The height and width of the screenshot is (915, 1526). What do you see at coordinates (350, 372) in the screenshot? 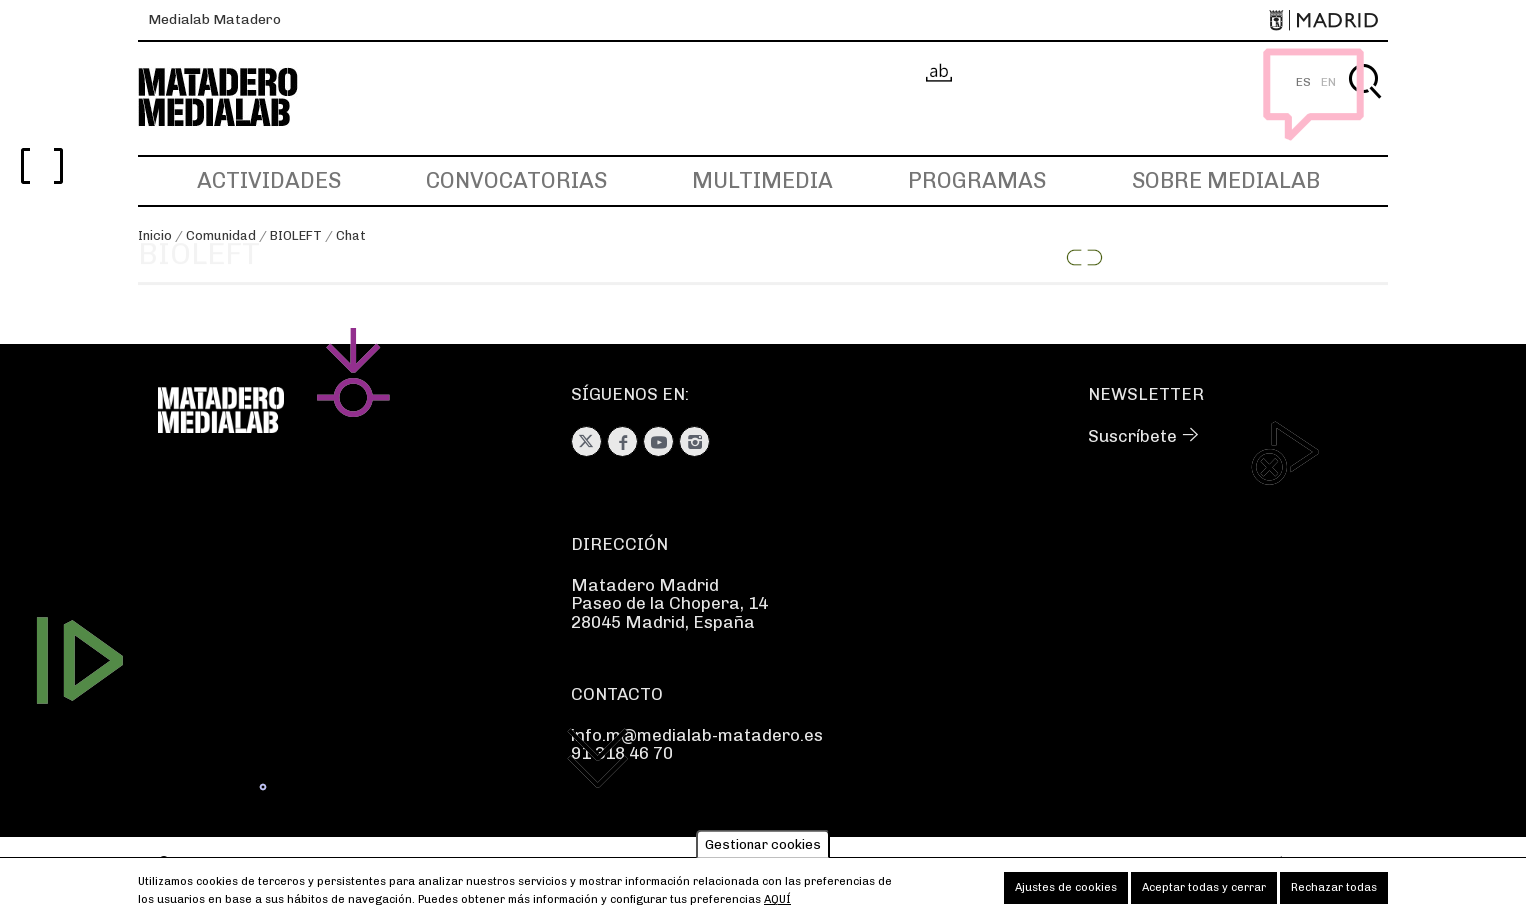
I see `pull changes from a remote repository` at bounding box center [350, 372].